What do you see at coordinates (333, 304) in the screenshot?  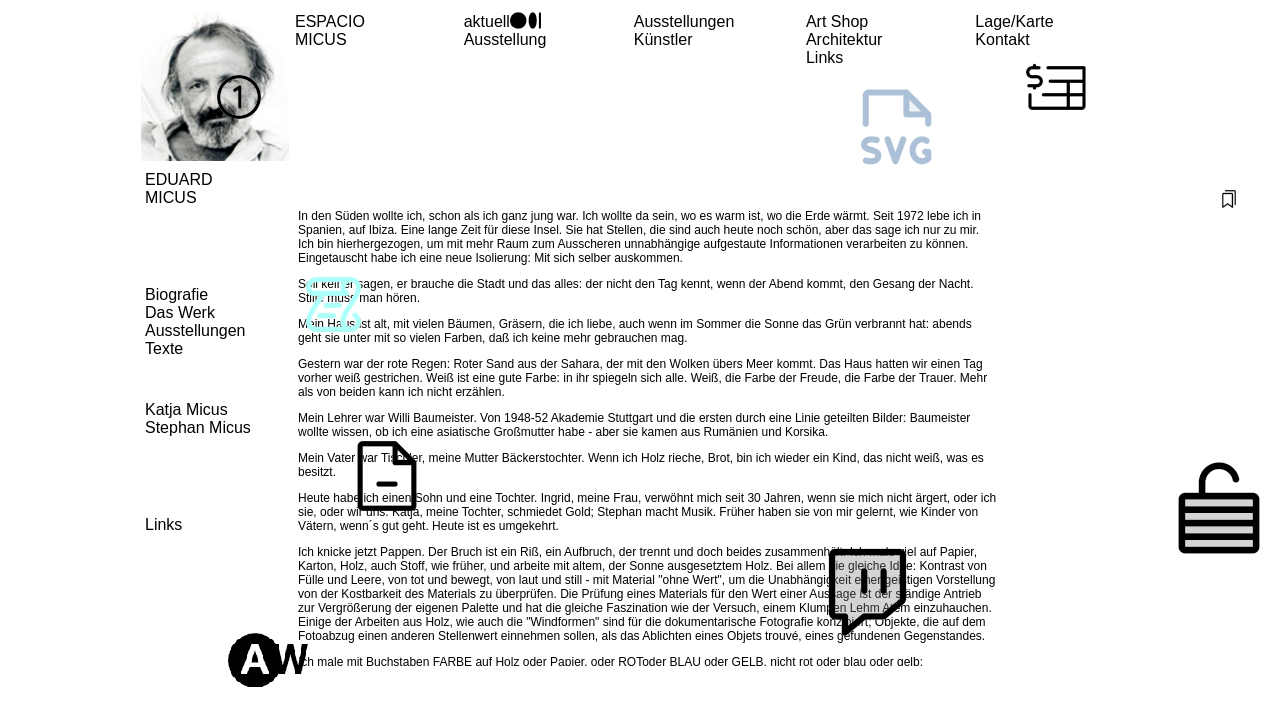 I see `view activity log or history` at bounding box center [333, 304].